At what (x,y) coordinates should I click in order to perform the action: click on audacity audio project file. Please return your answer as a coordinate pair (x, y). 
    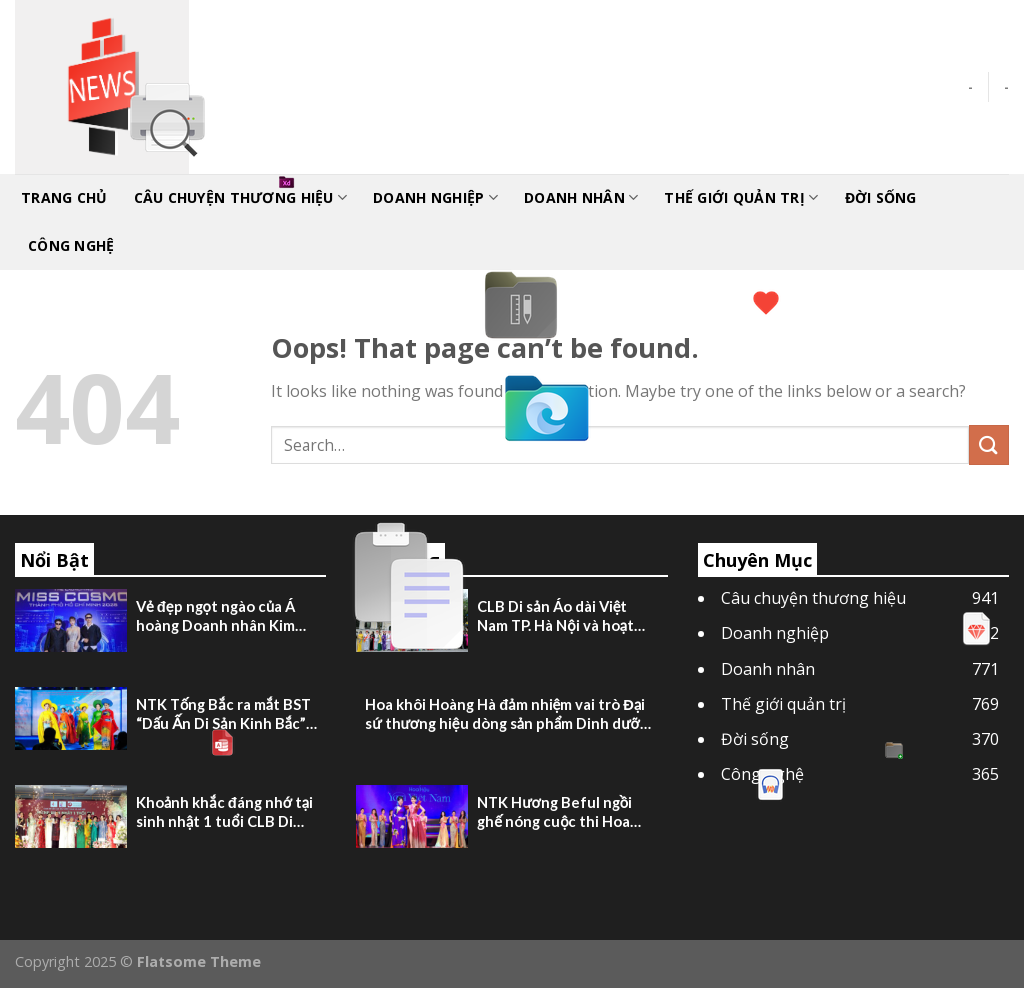
    Looking at the image, I should click on (770, 784).